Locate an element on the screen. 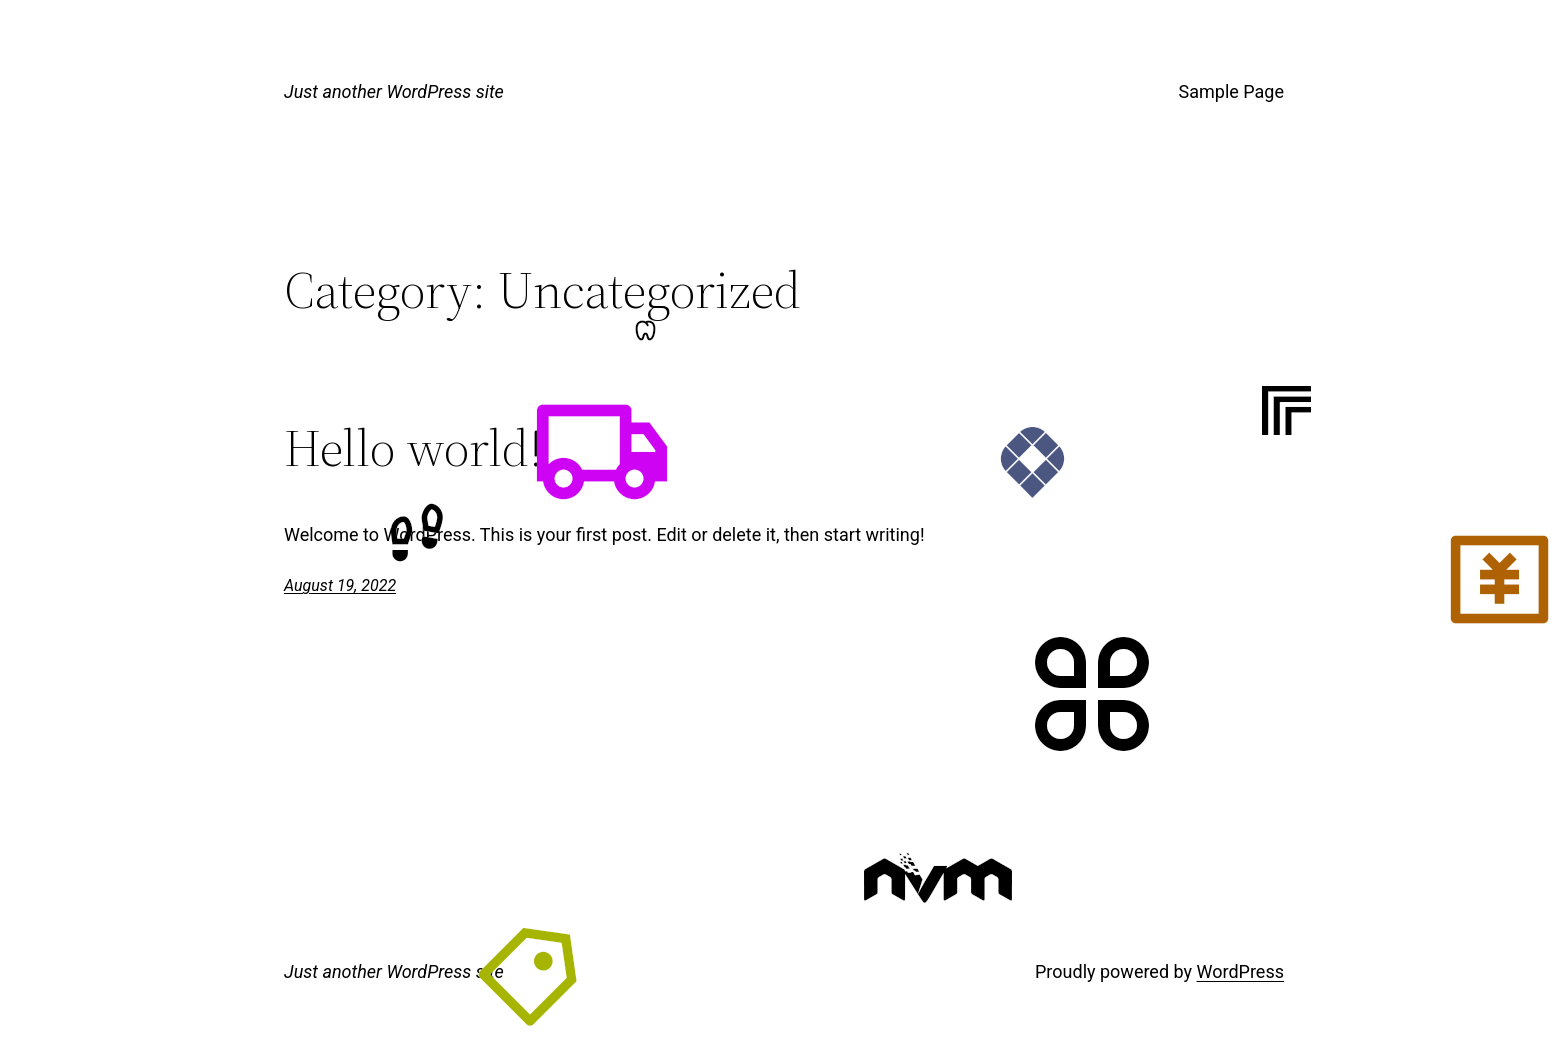  nvm (node version manager) logo is located at coordinates (938, 878).